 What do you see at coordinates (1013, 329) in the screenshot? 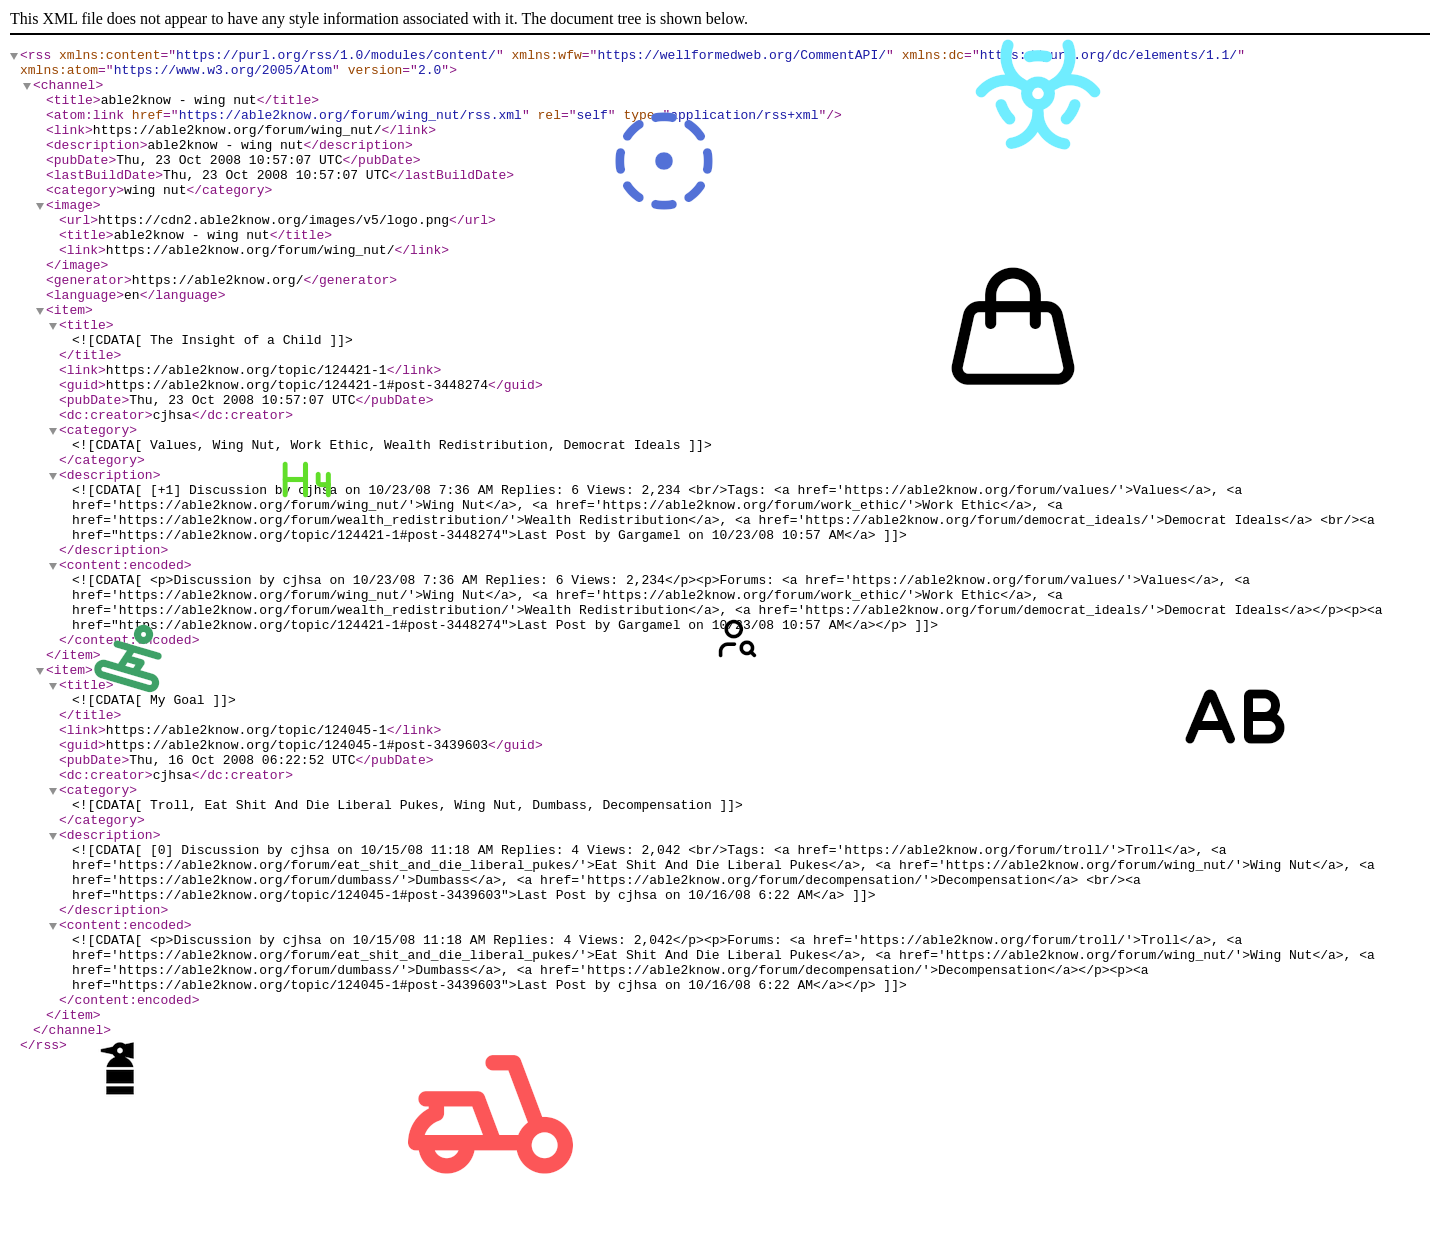
I see `view your shopping bag` at bounding box center [1013, 329].